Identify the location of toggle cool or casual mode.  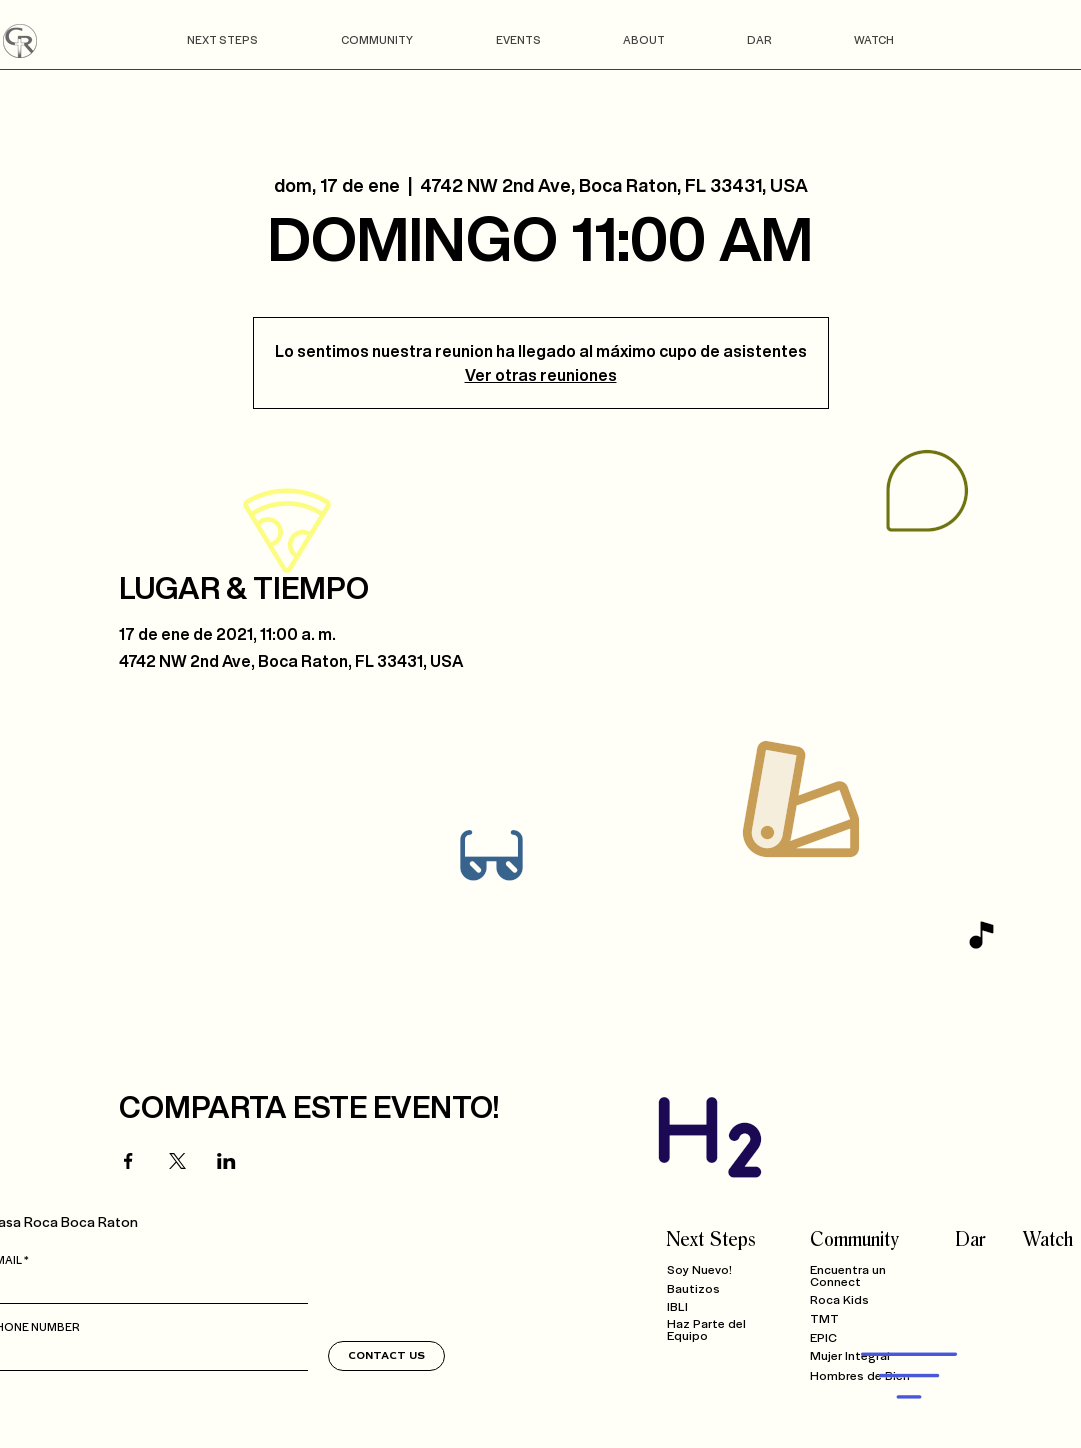
(491, 856).